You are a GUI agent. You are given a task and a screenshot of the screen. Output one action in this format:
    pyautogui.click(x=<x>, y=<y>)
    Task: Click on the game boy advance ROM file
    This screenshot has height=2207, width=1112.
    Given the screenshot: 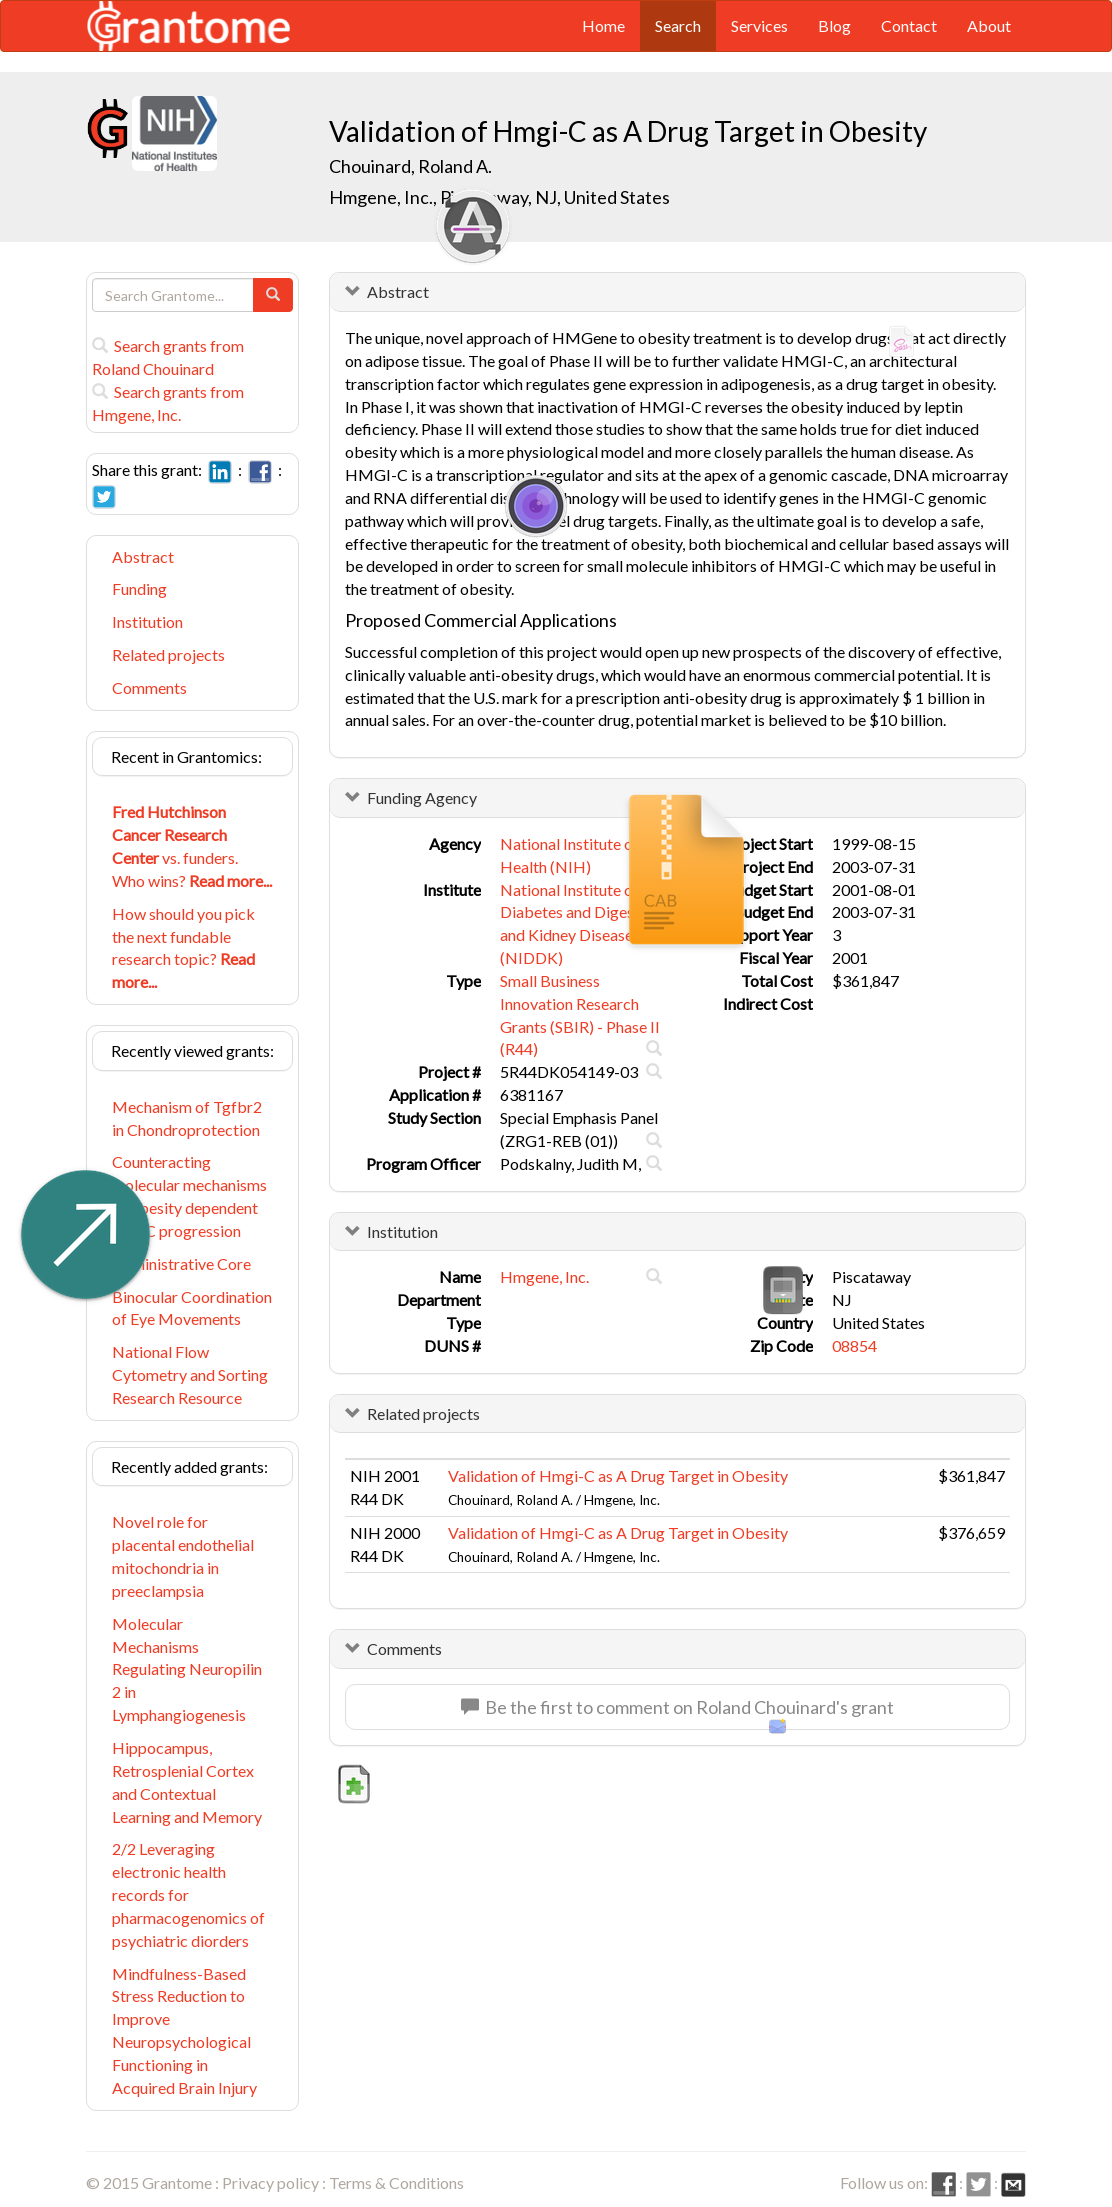 What is the action you would take?
    pyautogui.click(x=783, y=1290)
    